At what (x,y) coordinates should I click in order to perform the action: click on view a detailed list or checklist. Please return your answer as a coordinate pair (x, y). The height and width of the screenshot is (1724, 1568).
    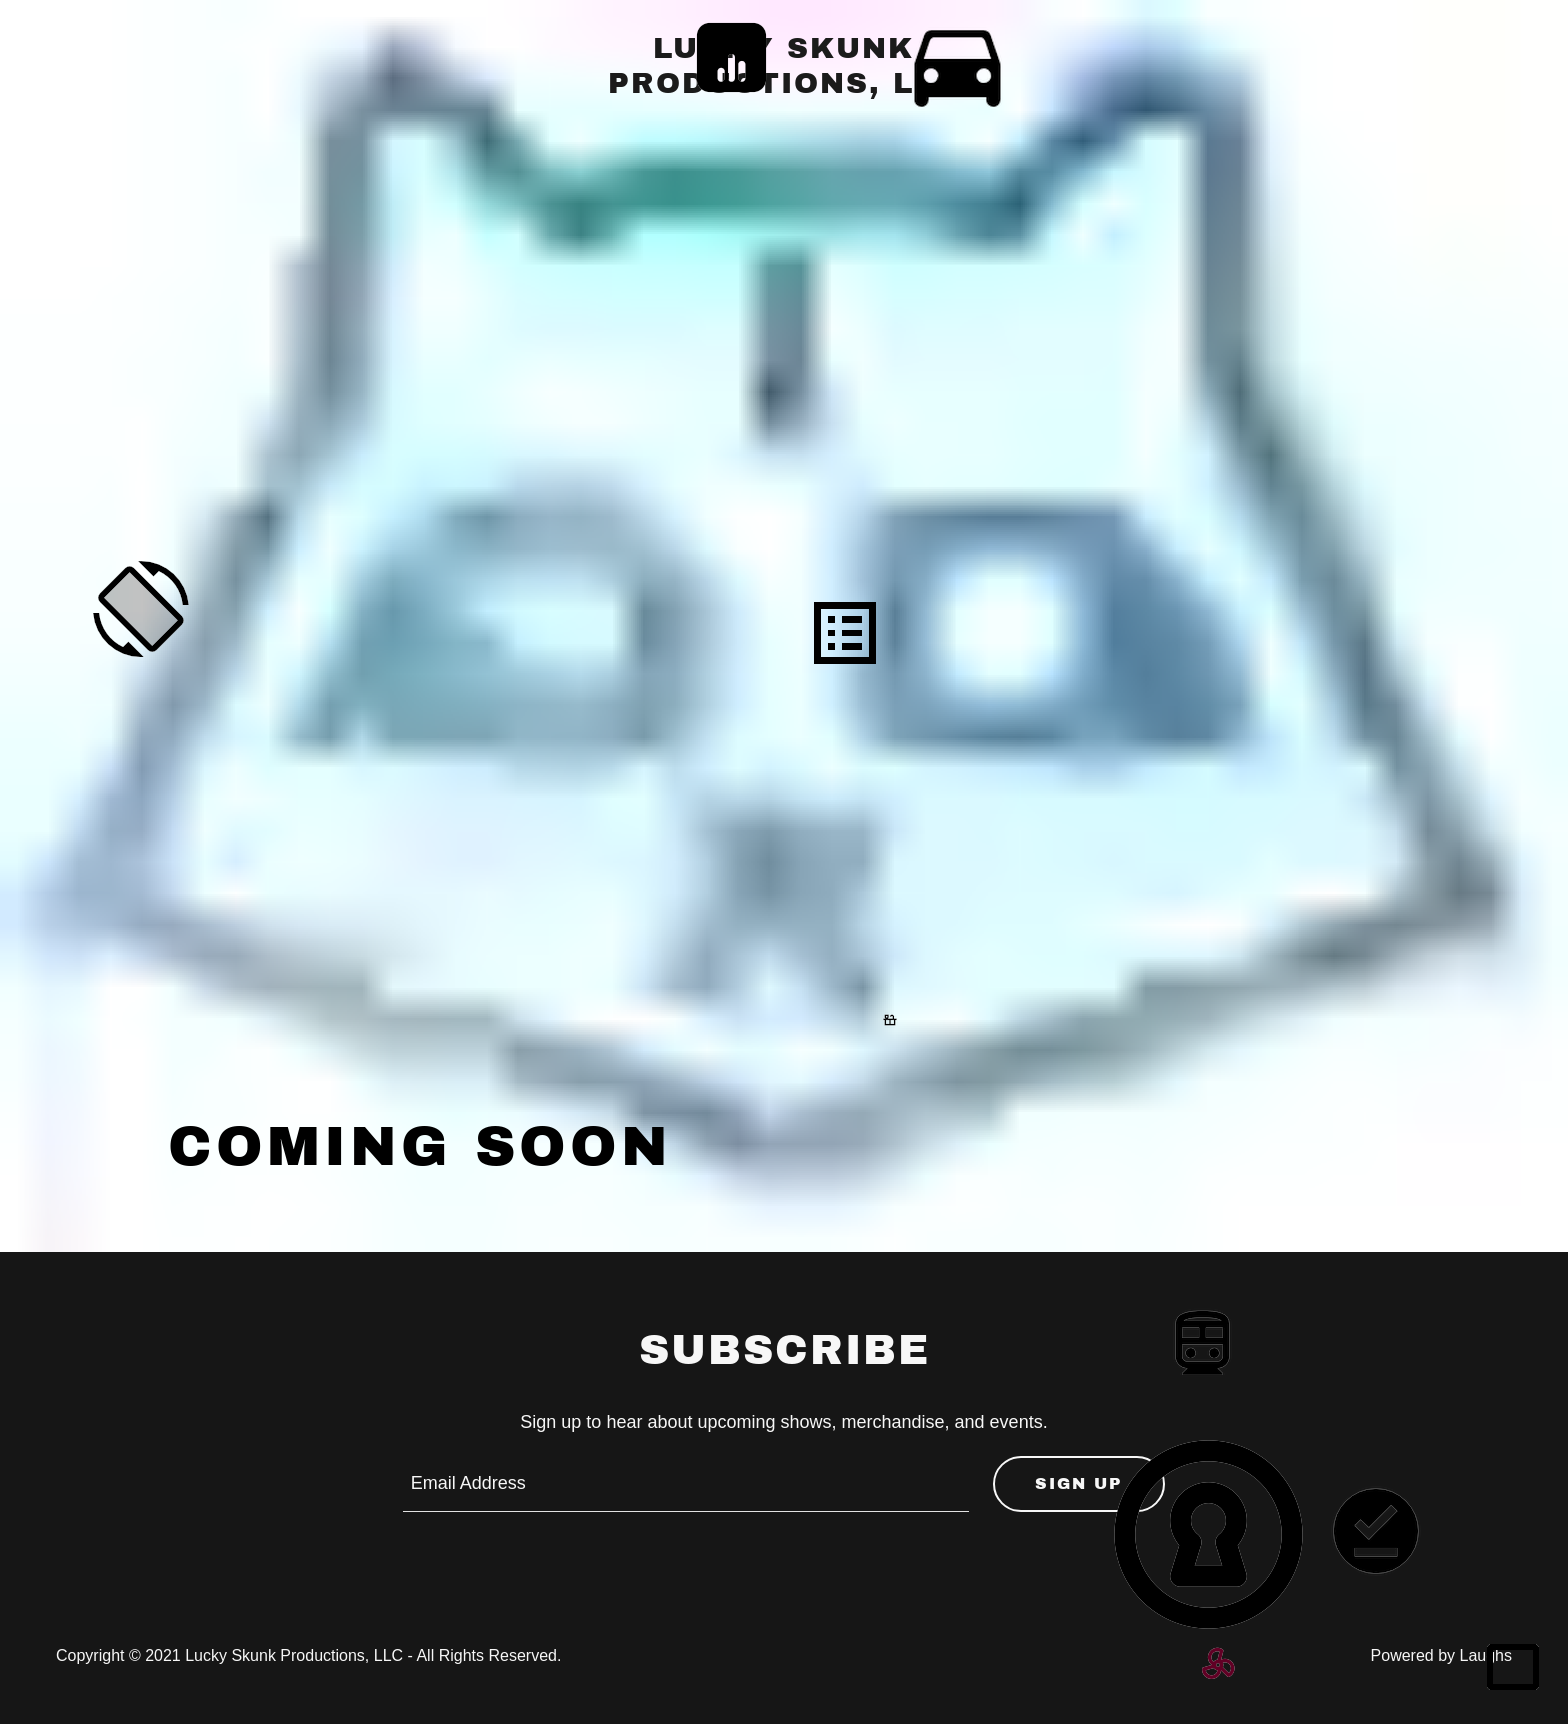
    Looking at the image, I should click on (845, 633).